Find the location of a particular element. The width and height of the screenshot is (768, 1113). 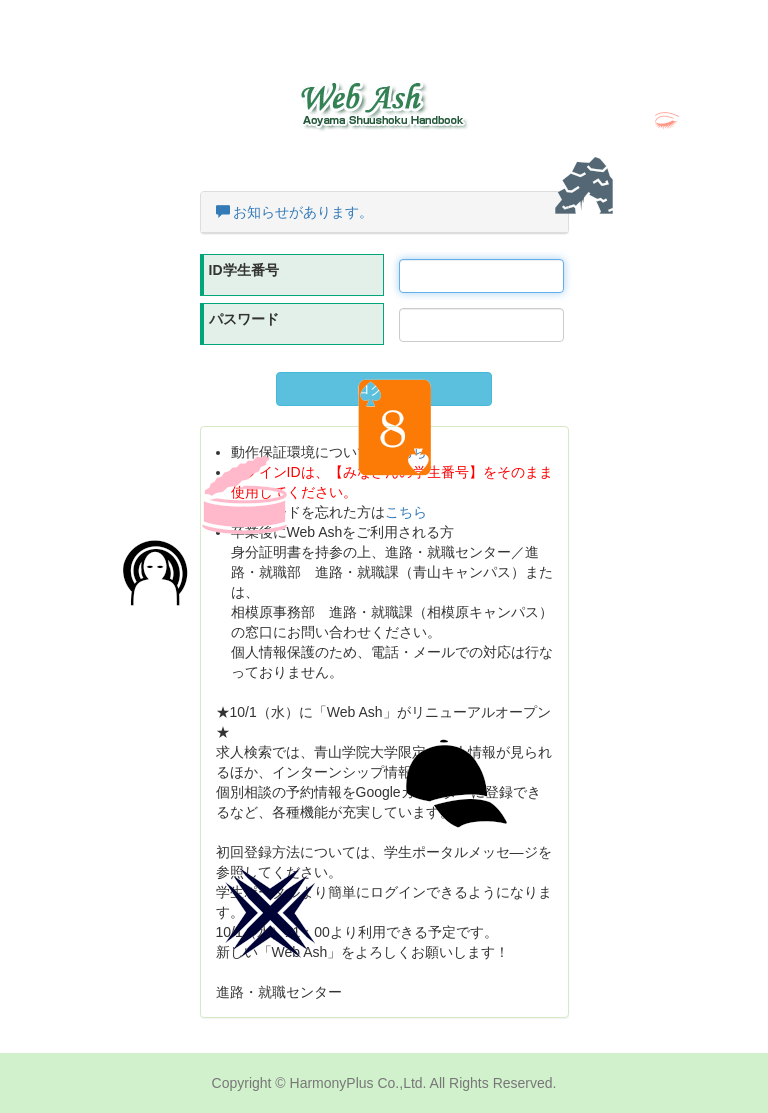

opened canned food item is located at coordinates (244, 494).